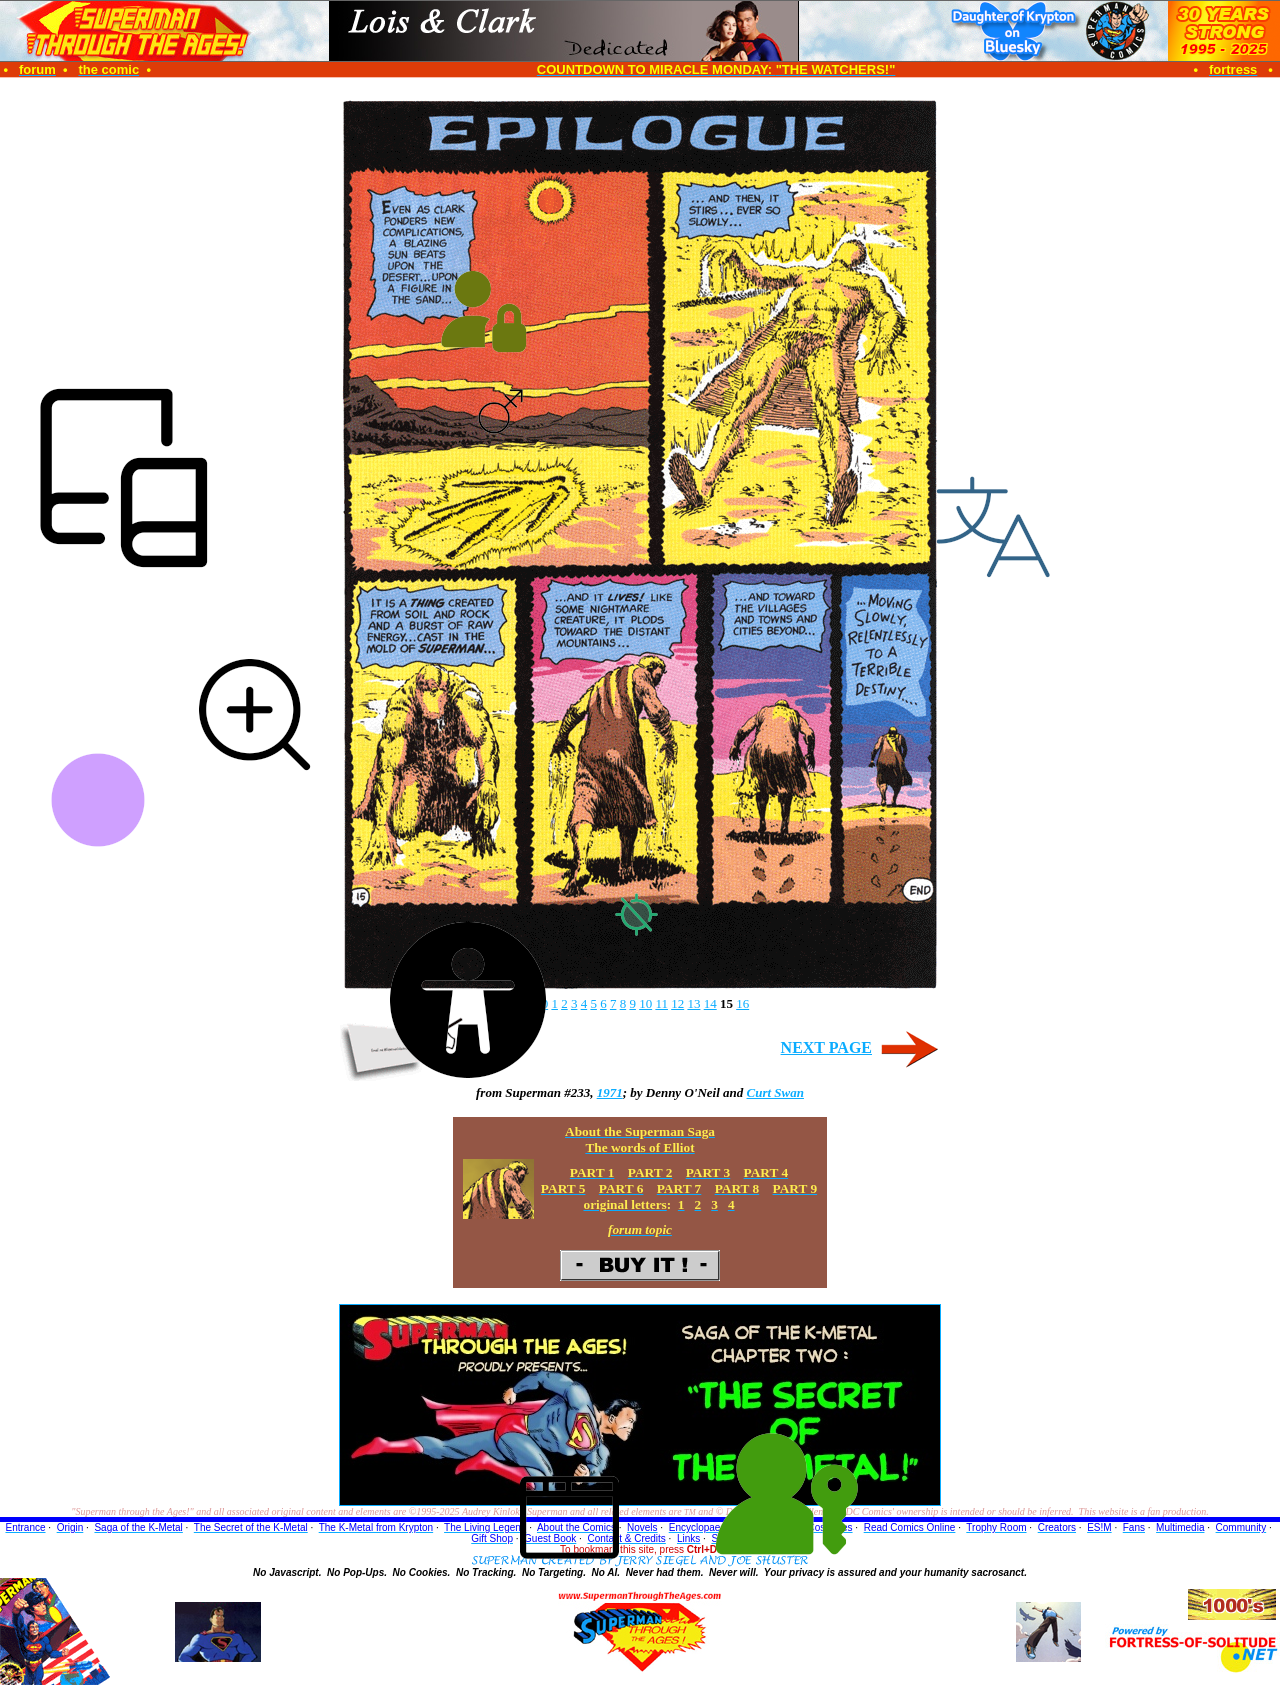 Image resolution: width=1280 pixels, height=1688 pixels. I want to click on sign in with passkey authentication, so click(785, 1498).